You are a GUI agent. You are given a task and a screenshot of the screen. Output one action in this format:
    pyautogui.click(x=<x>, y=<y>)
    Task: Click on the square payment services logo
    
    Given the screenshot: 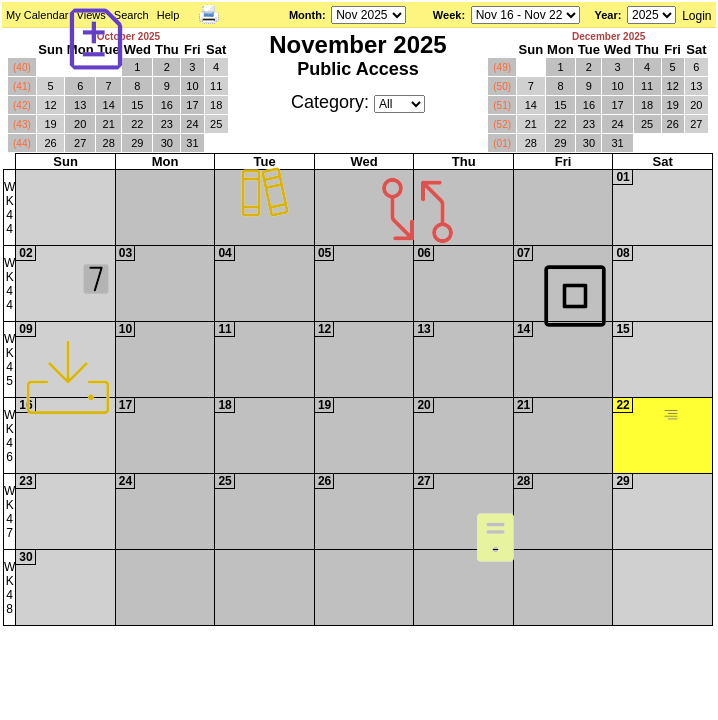 What is the action you would take?
    pyautogui.click(x=575, y=296)
    